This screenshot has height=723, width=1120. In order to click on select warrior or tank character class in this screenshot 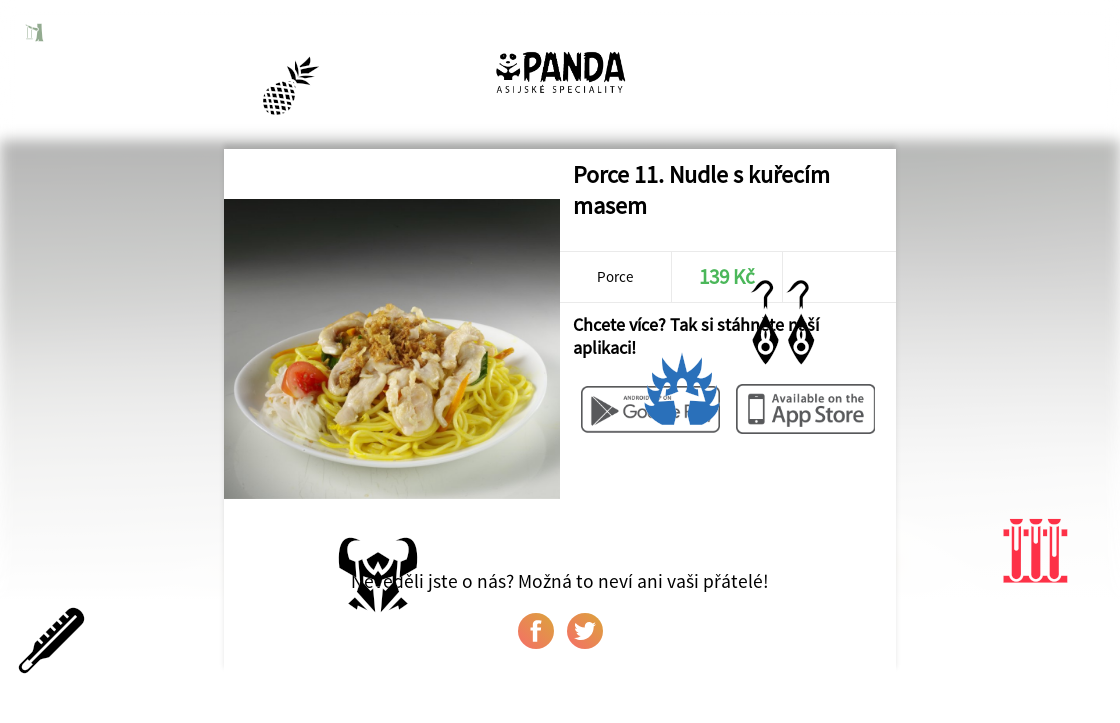, I will do `click(378, 574)`.